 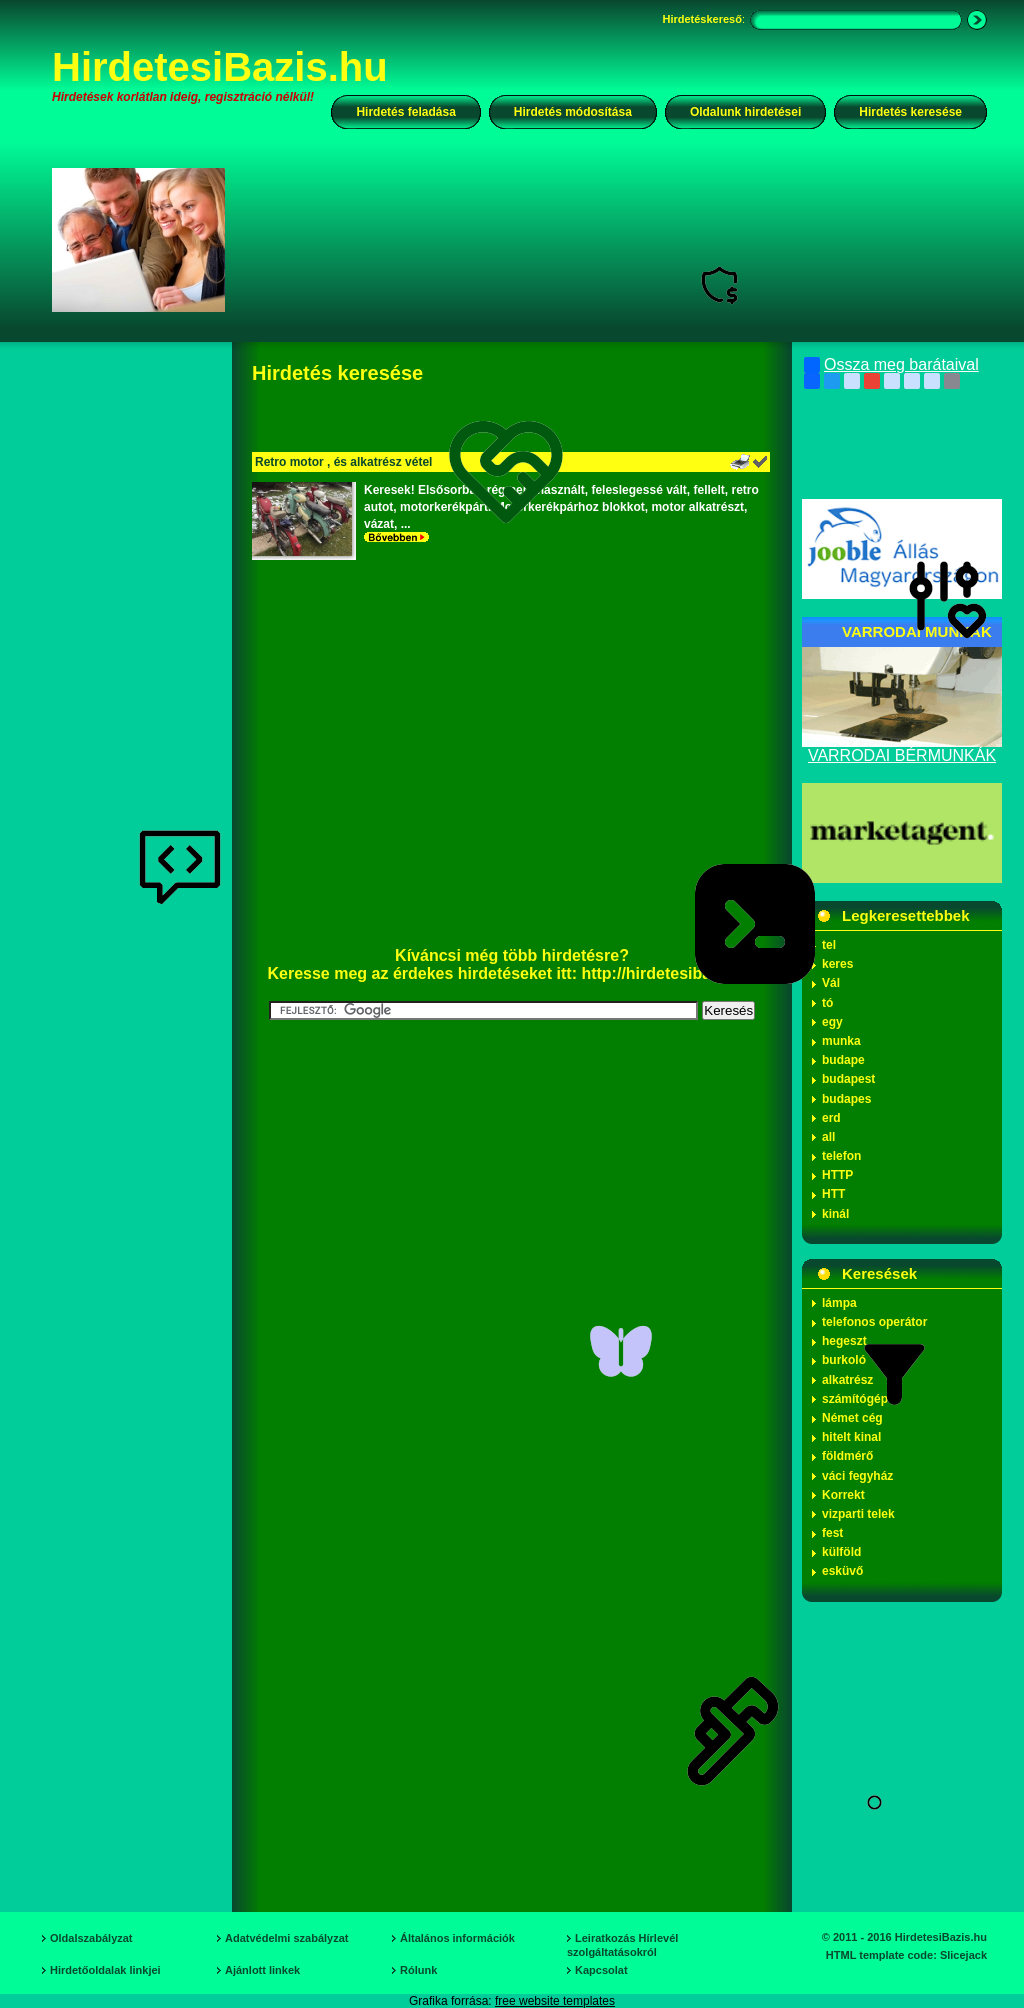 What do you see at coordinates (732, 1732) in the screenshot?
I see `access tools or settings` at bounding box center [732, 1732].